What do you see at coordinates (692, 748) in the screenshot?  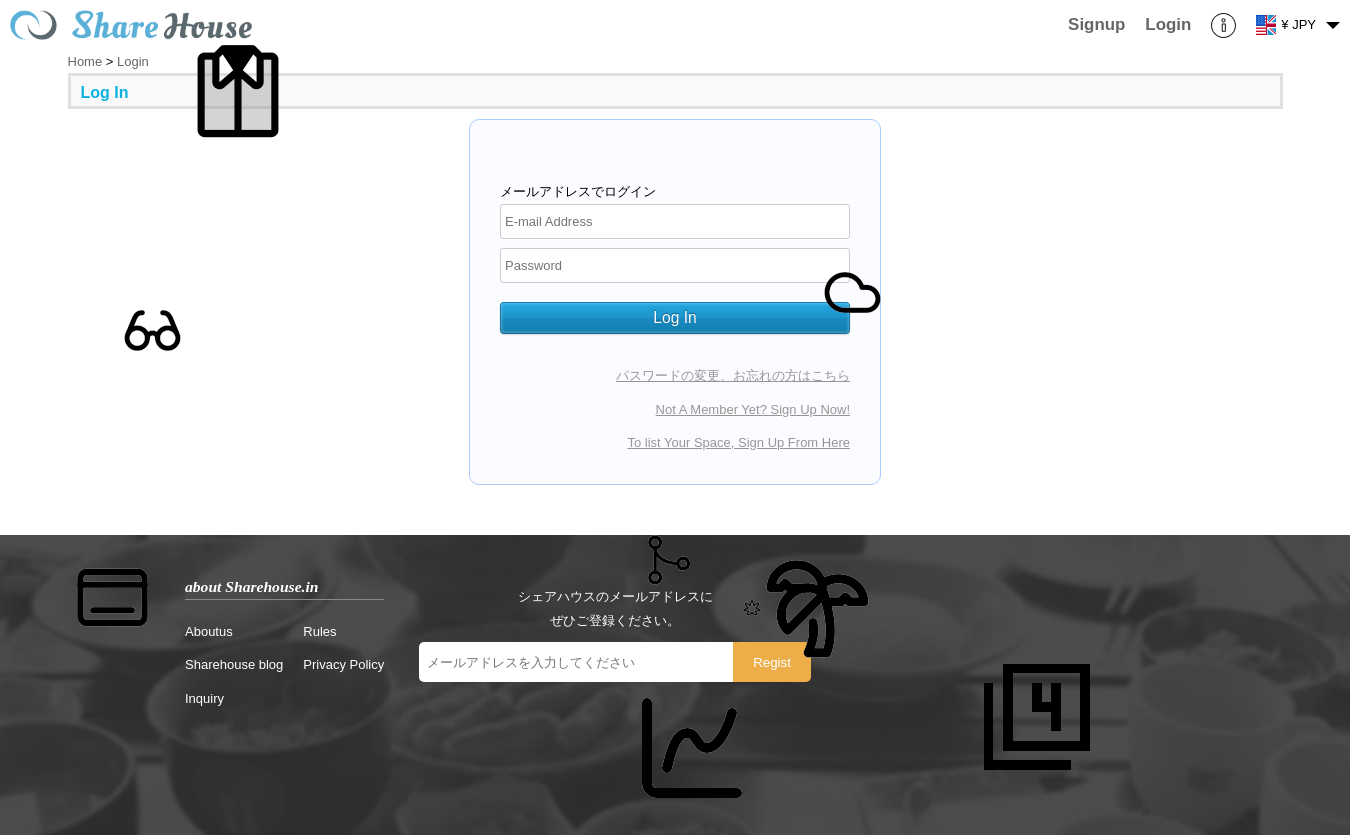 I see `view trend data with smooth curve visualization` at bounding box center [692, 748].